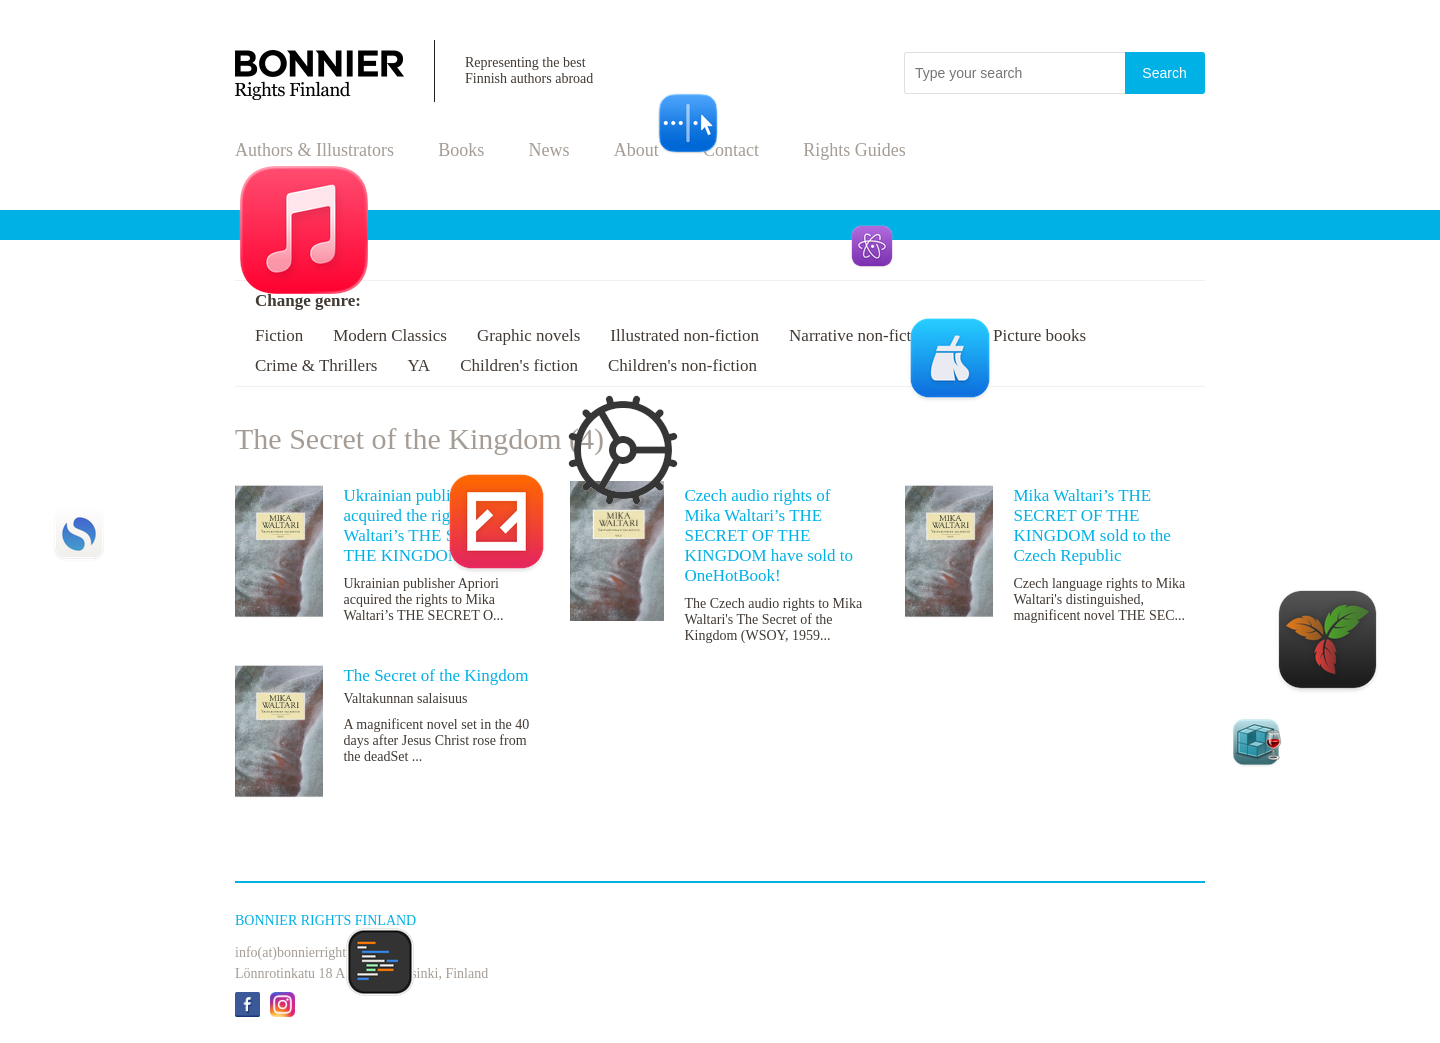 The height and width of the screenshot is (1043, 1440). Describe the element at coordinates (304, 230) in the screenshot. I see `open the gnome music app` at that location.